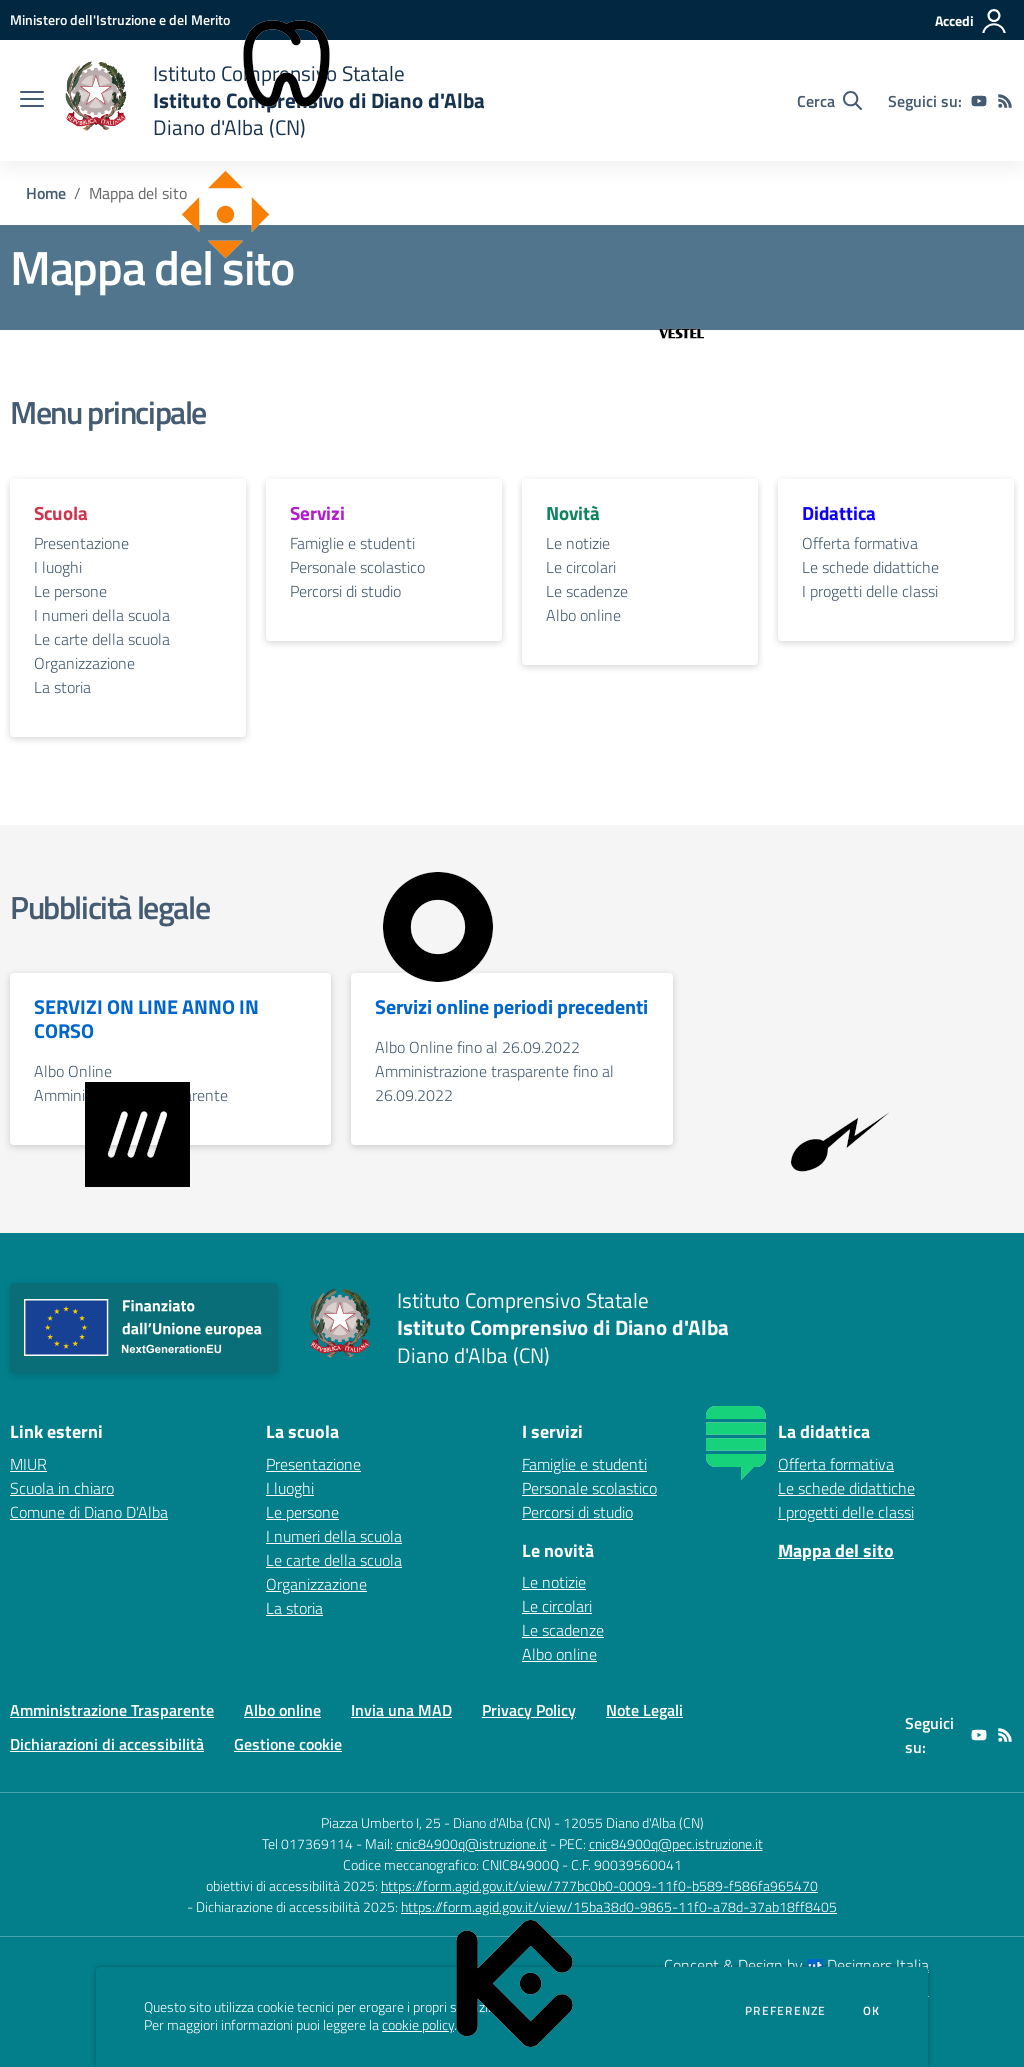 The image size is (1024, 2067). Describe the element at coordinates (736, 1443) in the screenshot. I see `visit stack exchange community` at that location.